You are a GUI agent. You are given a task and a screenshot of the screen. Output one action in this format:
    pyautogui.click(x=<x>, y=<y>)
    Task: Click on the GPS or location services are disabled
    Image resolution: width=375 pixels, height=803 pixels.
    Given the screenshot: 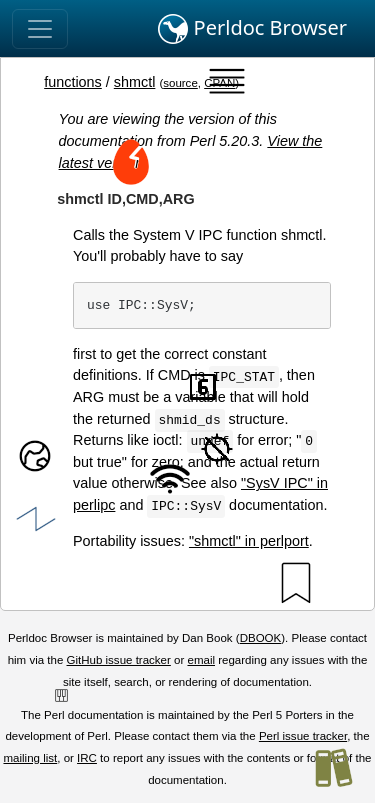 What is the action you would take?
    pyautogui.click(x=217, y=449)
    